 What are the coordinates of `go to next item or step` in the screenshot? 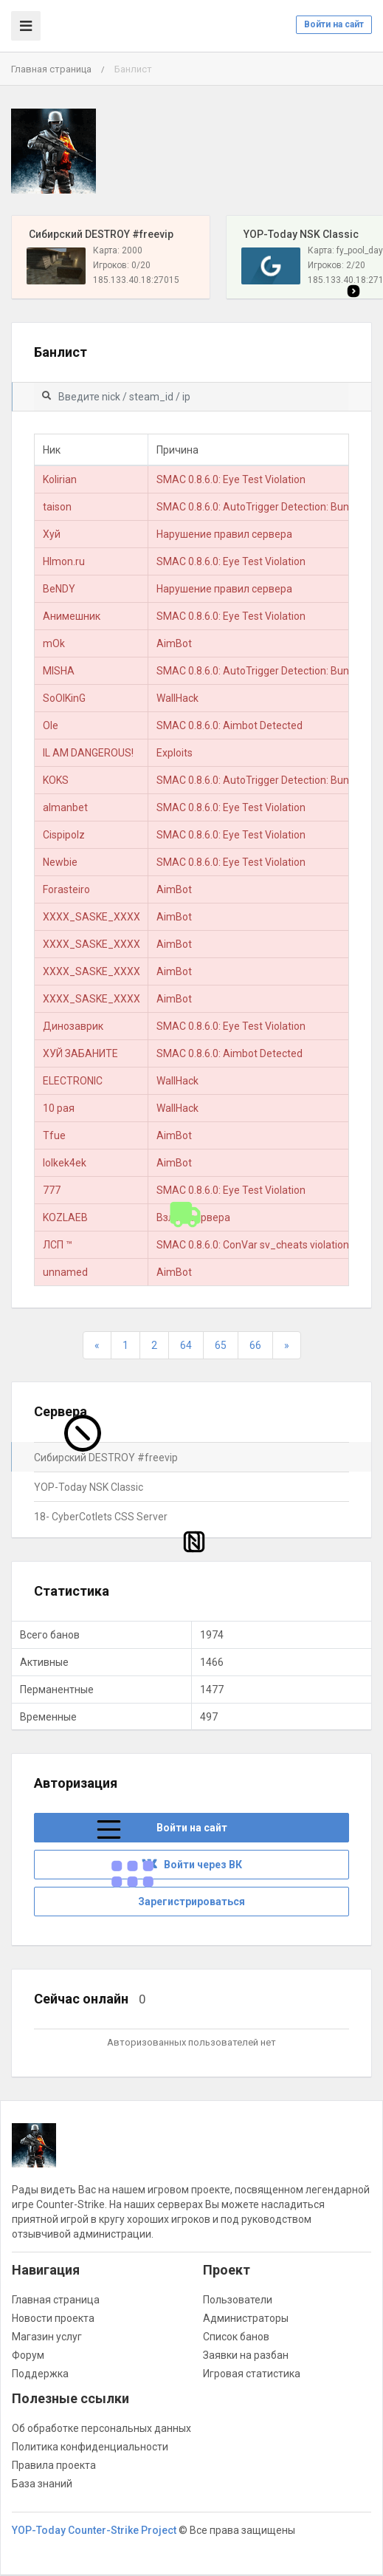 It's located at (353, 291).